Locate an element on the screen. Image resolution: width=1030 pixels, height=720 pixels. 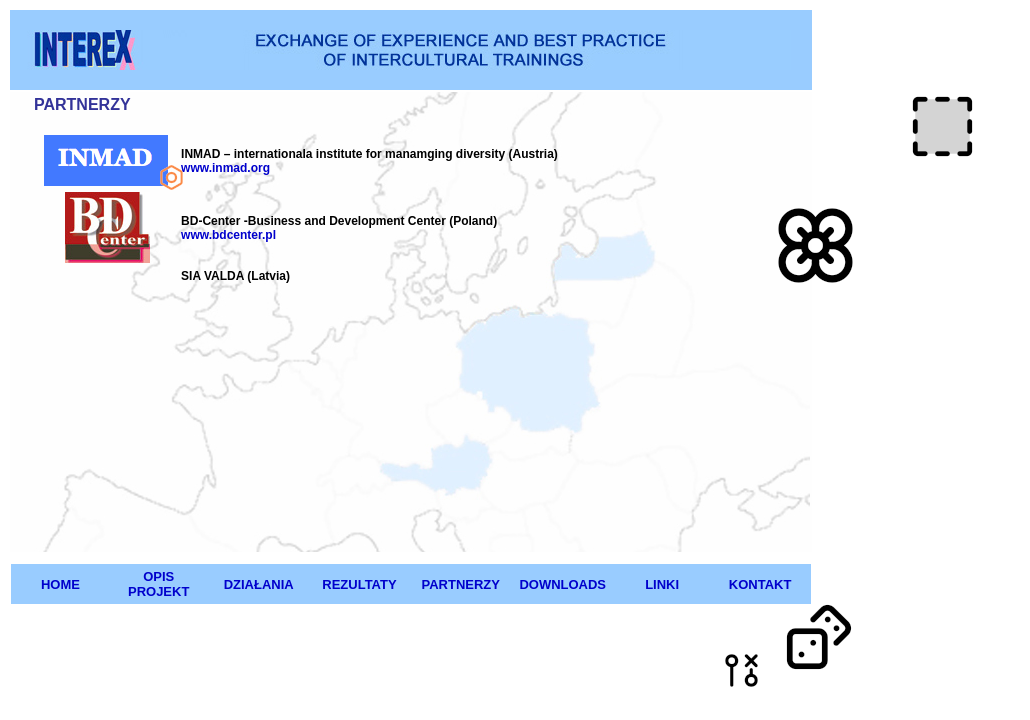
access settings or configuration options is located at coordinates (171, 177).